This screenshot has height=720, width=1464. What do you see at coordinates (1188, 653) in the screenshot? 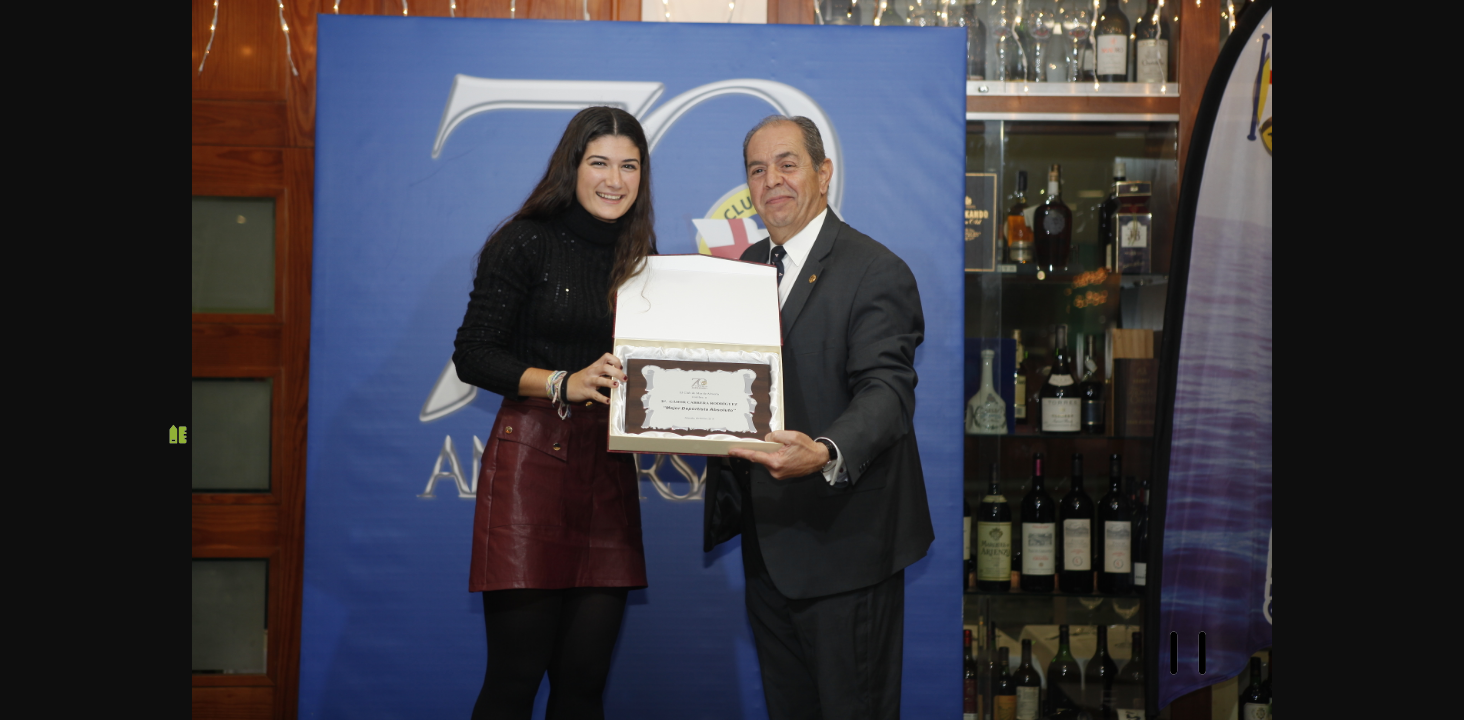
I see `pause media playback` at bounding box center [1188, 653].